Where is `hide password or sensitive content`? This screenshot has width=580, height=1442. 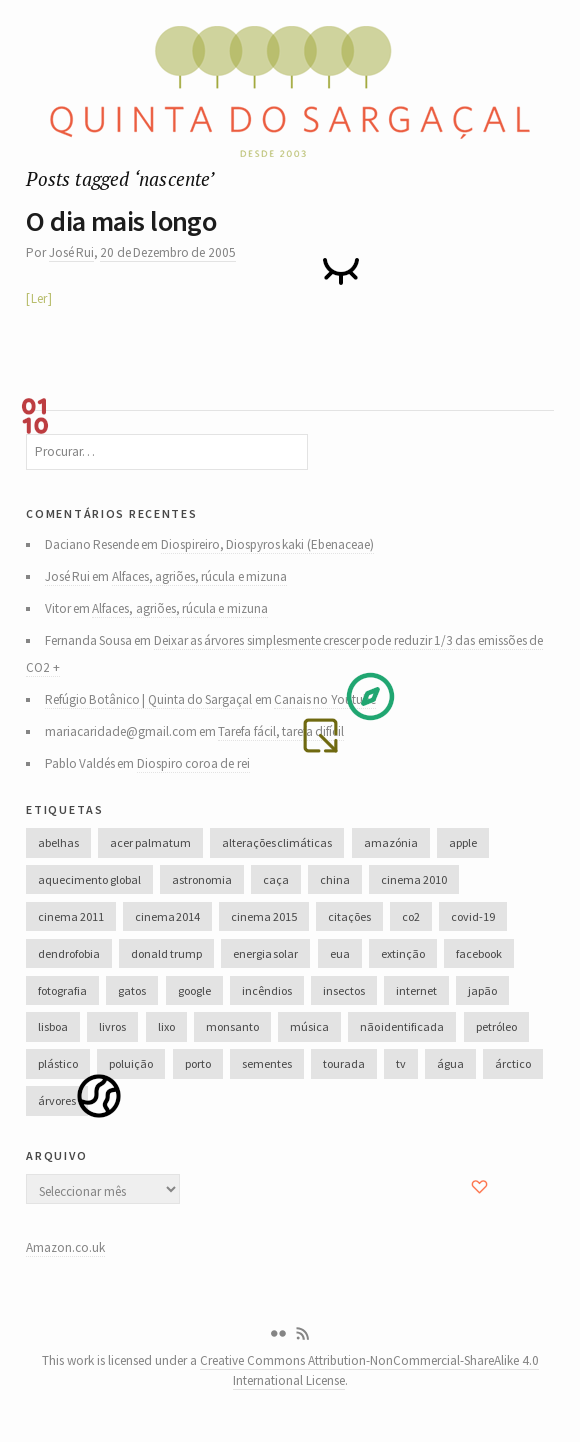
hide password or sensitive content is located at coordinates (341, 269).